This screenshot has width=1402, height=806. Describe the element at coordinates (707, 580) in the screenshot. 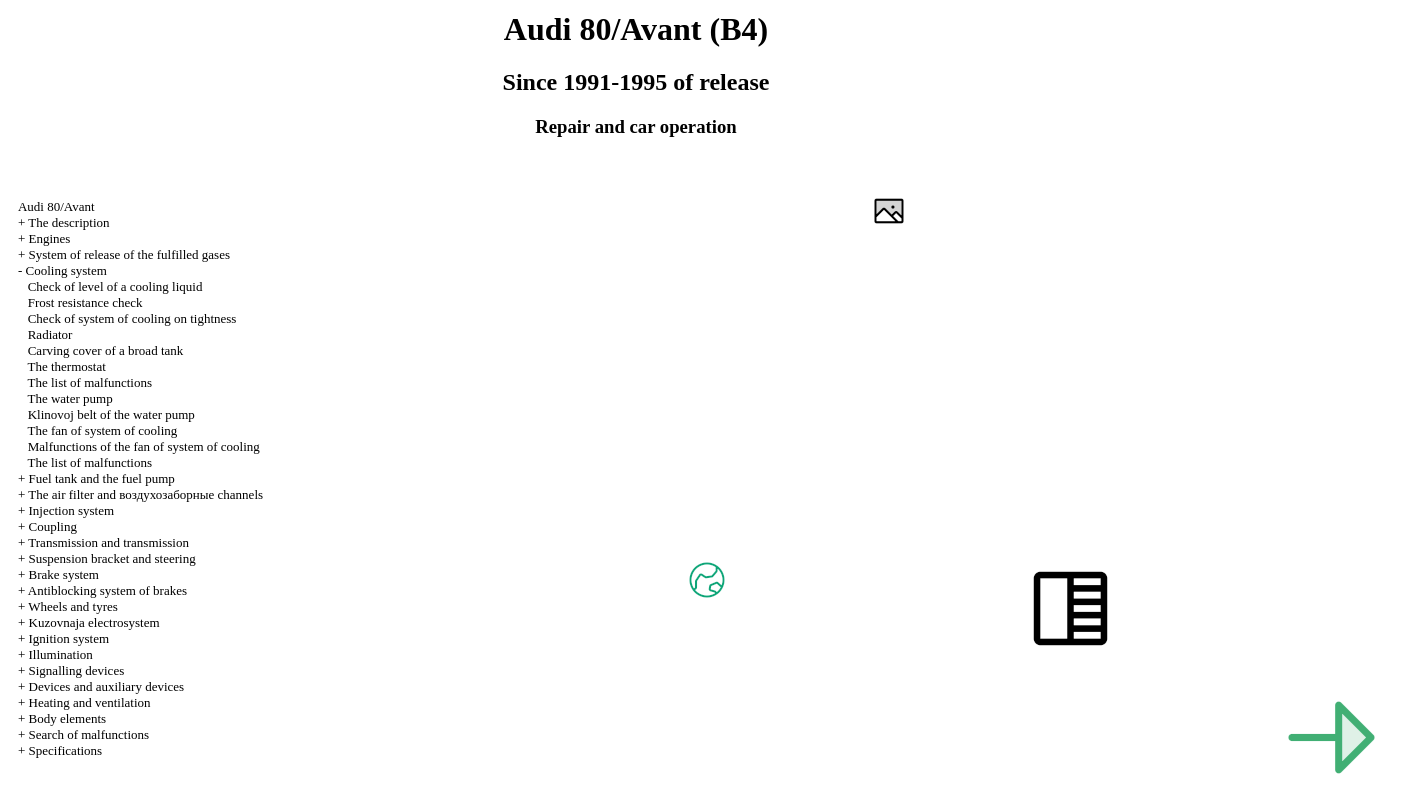

I see `switch to international or global settings` at that location.